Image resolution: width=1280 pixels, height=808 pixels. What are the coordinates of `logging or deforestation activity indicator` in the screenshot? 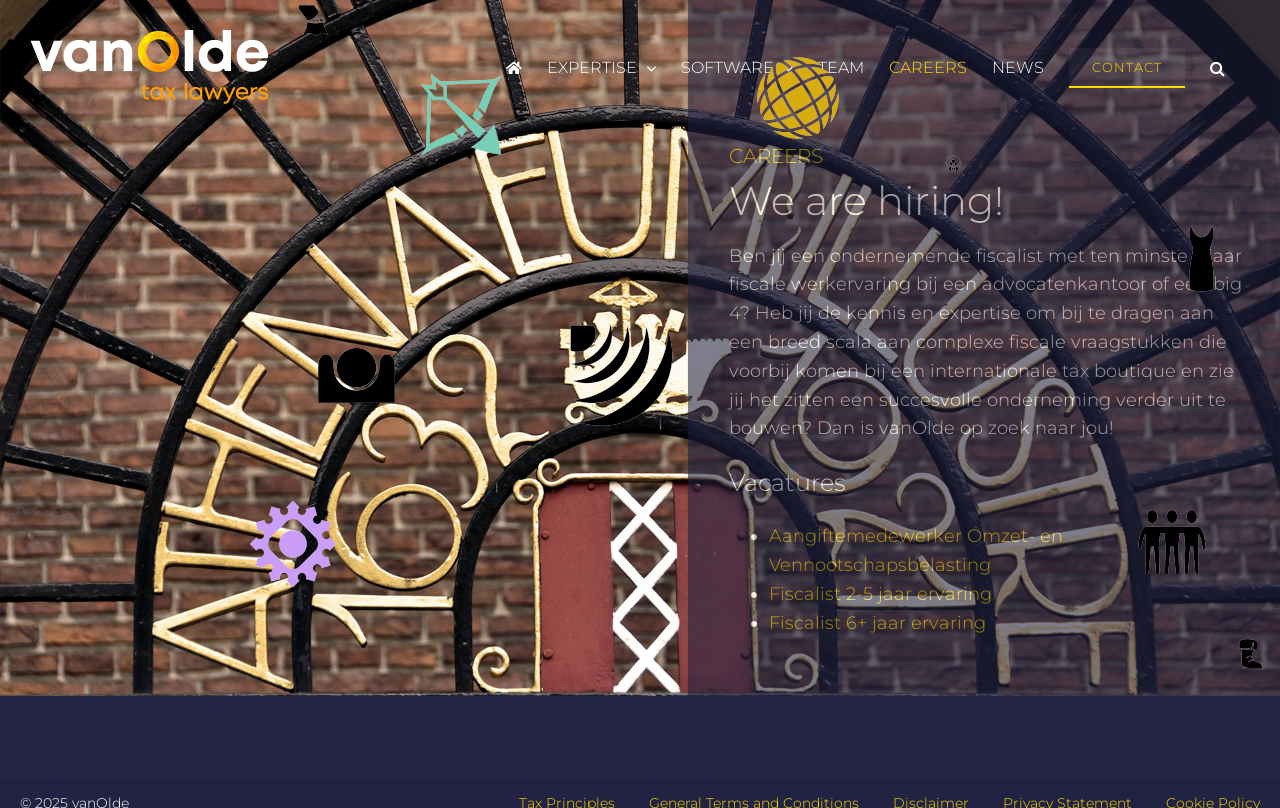 It's located at (313, 20).